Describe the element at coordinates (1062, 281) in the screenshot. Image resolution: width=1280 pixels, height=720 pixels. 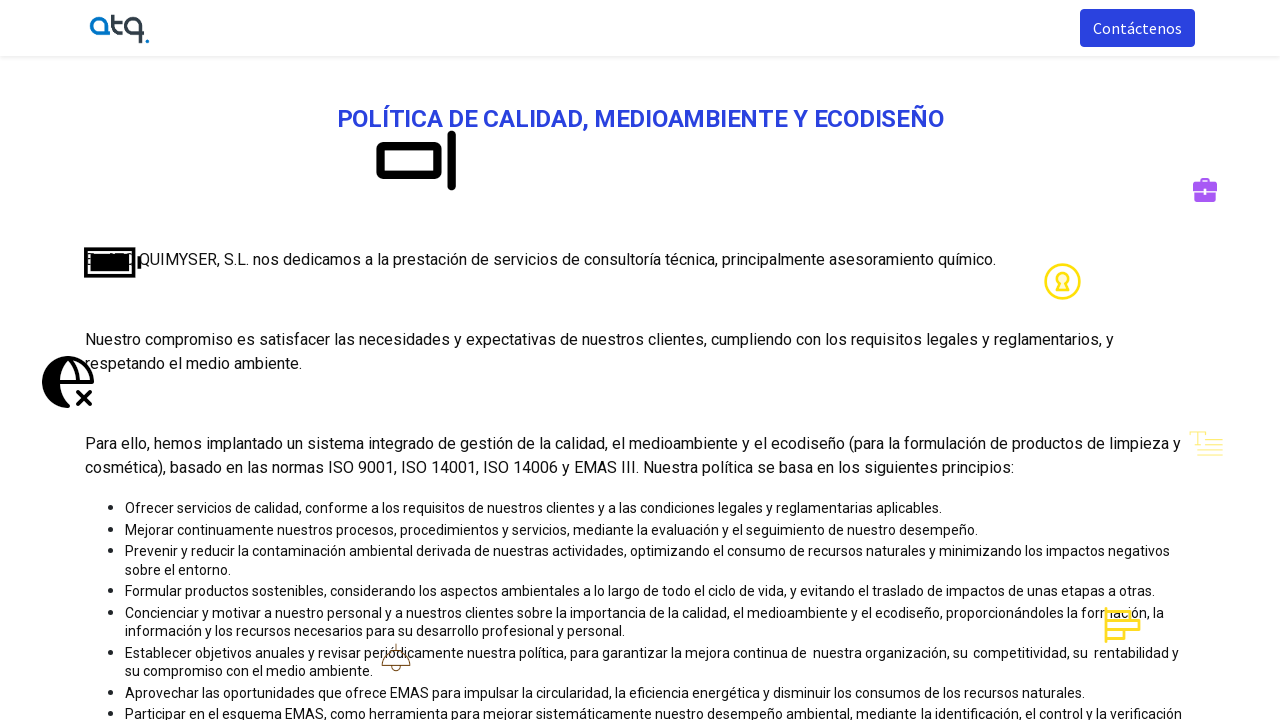
I see `access security or privacy settings` at that location.